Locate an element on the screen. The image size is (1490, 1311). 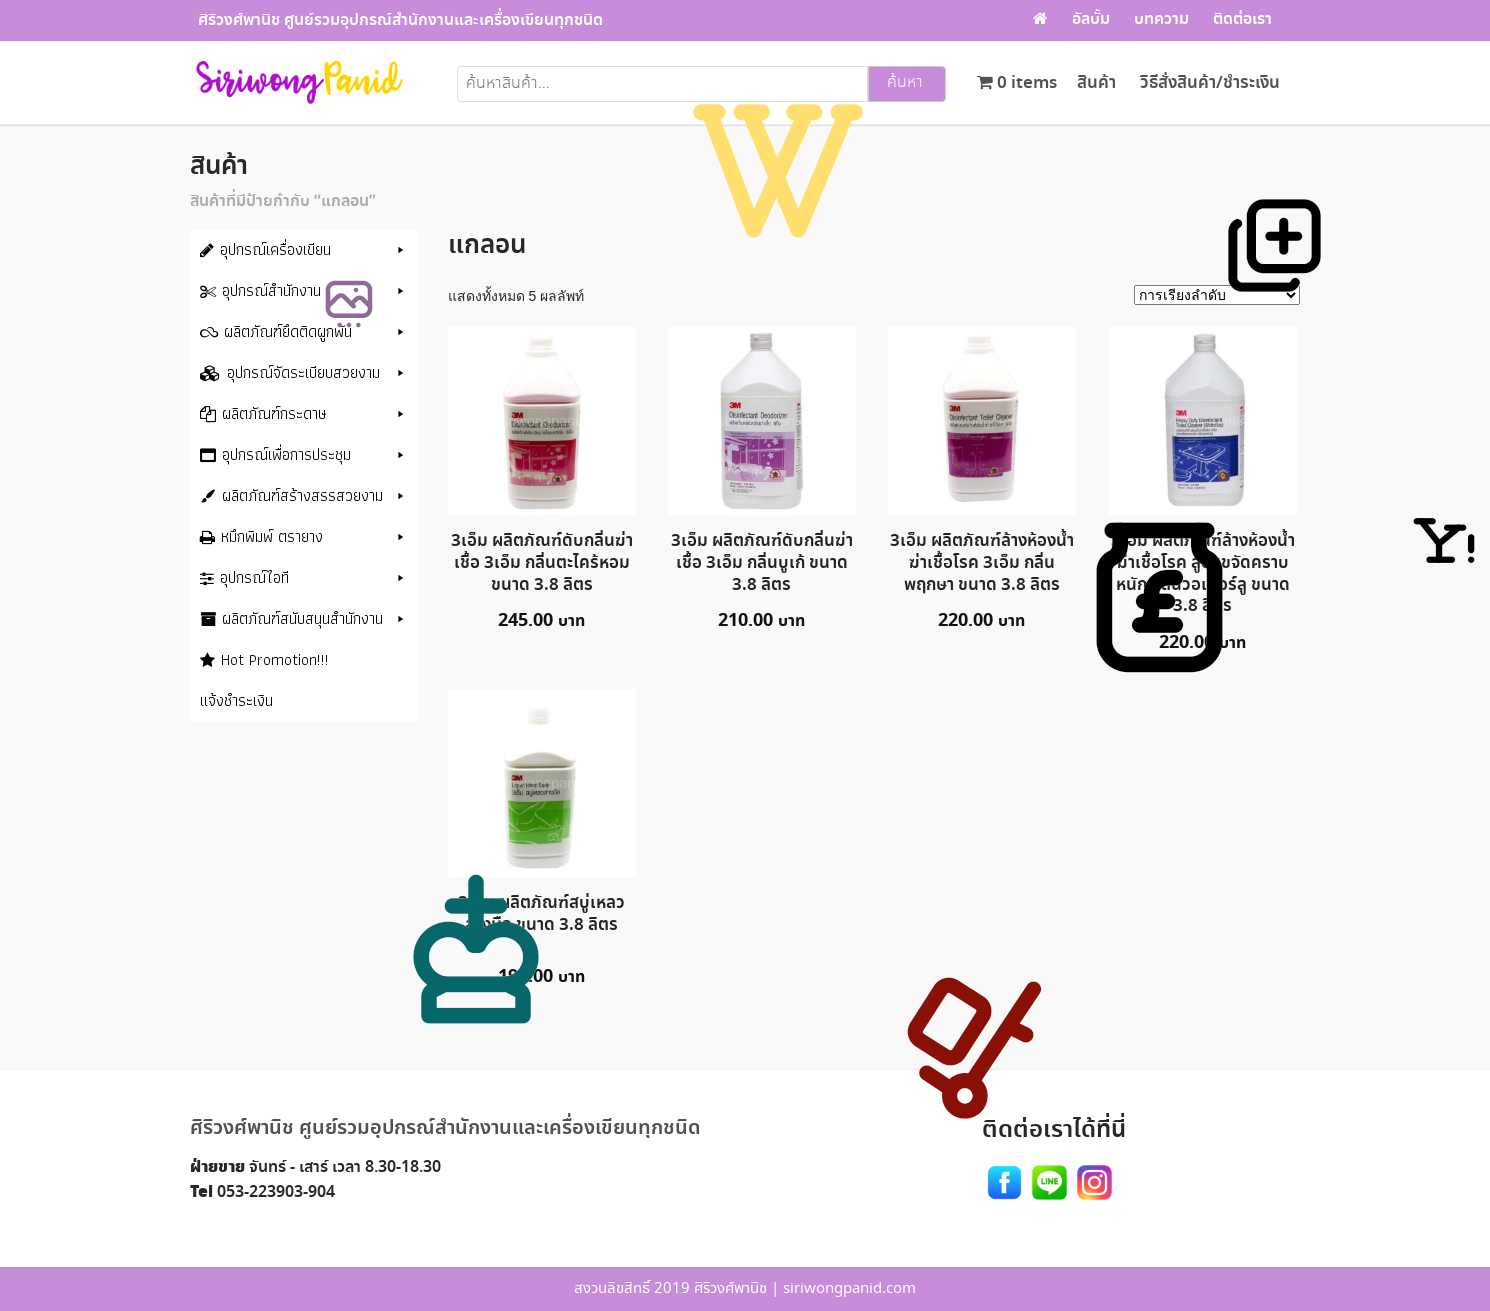
play or access chess game is located at coordinates (476, 953).